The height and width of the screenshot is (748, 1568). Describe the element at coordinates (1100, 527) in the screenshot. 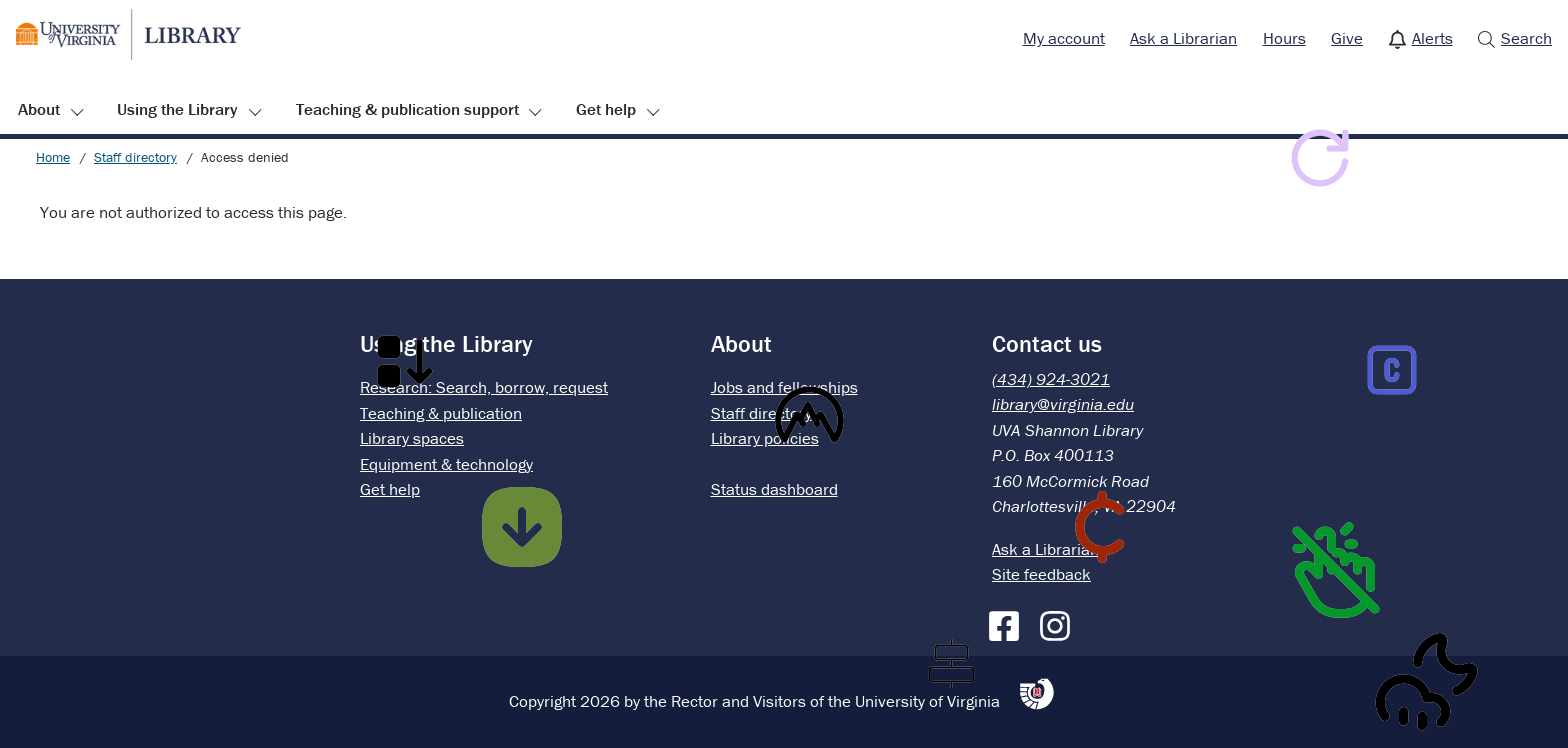

I see `indicates a price or cost in cents` at that location.